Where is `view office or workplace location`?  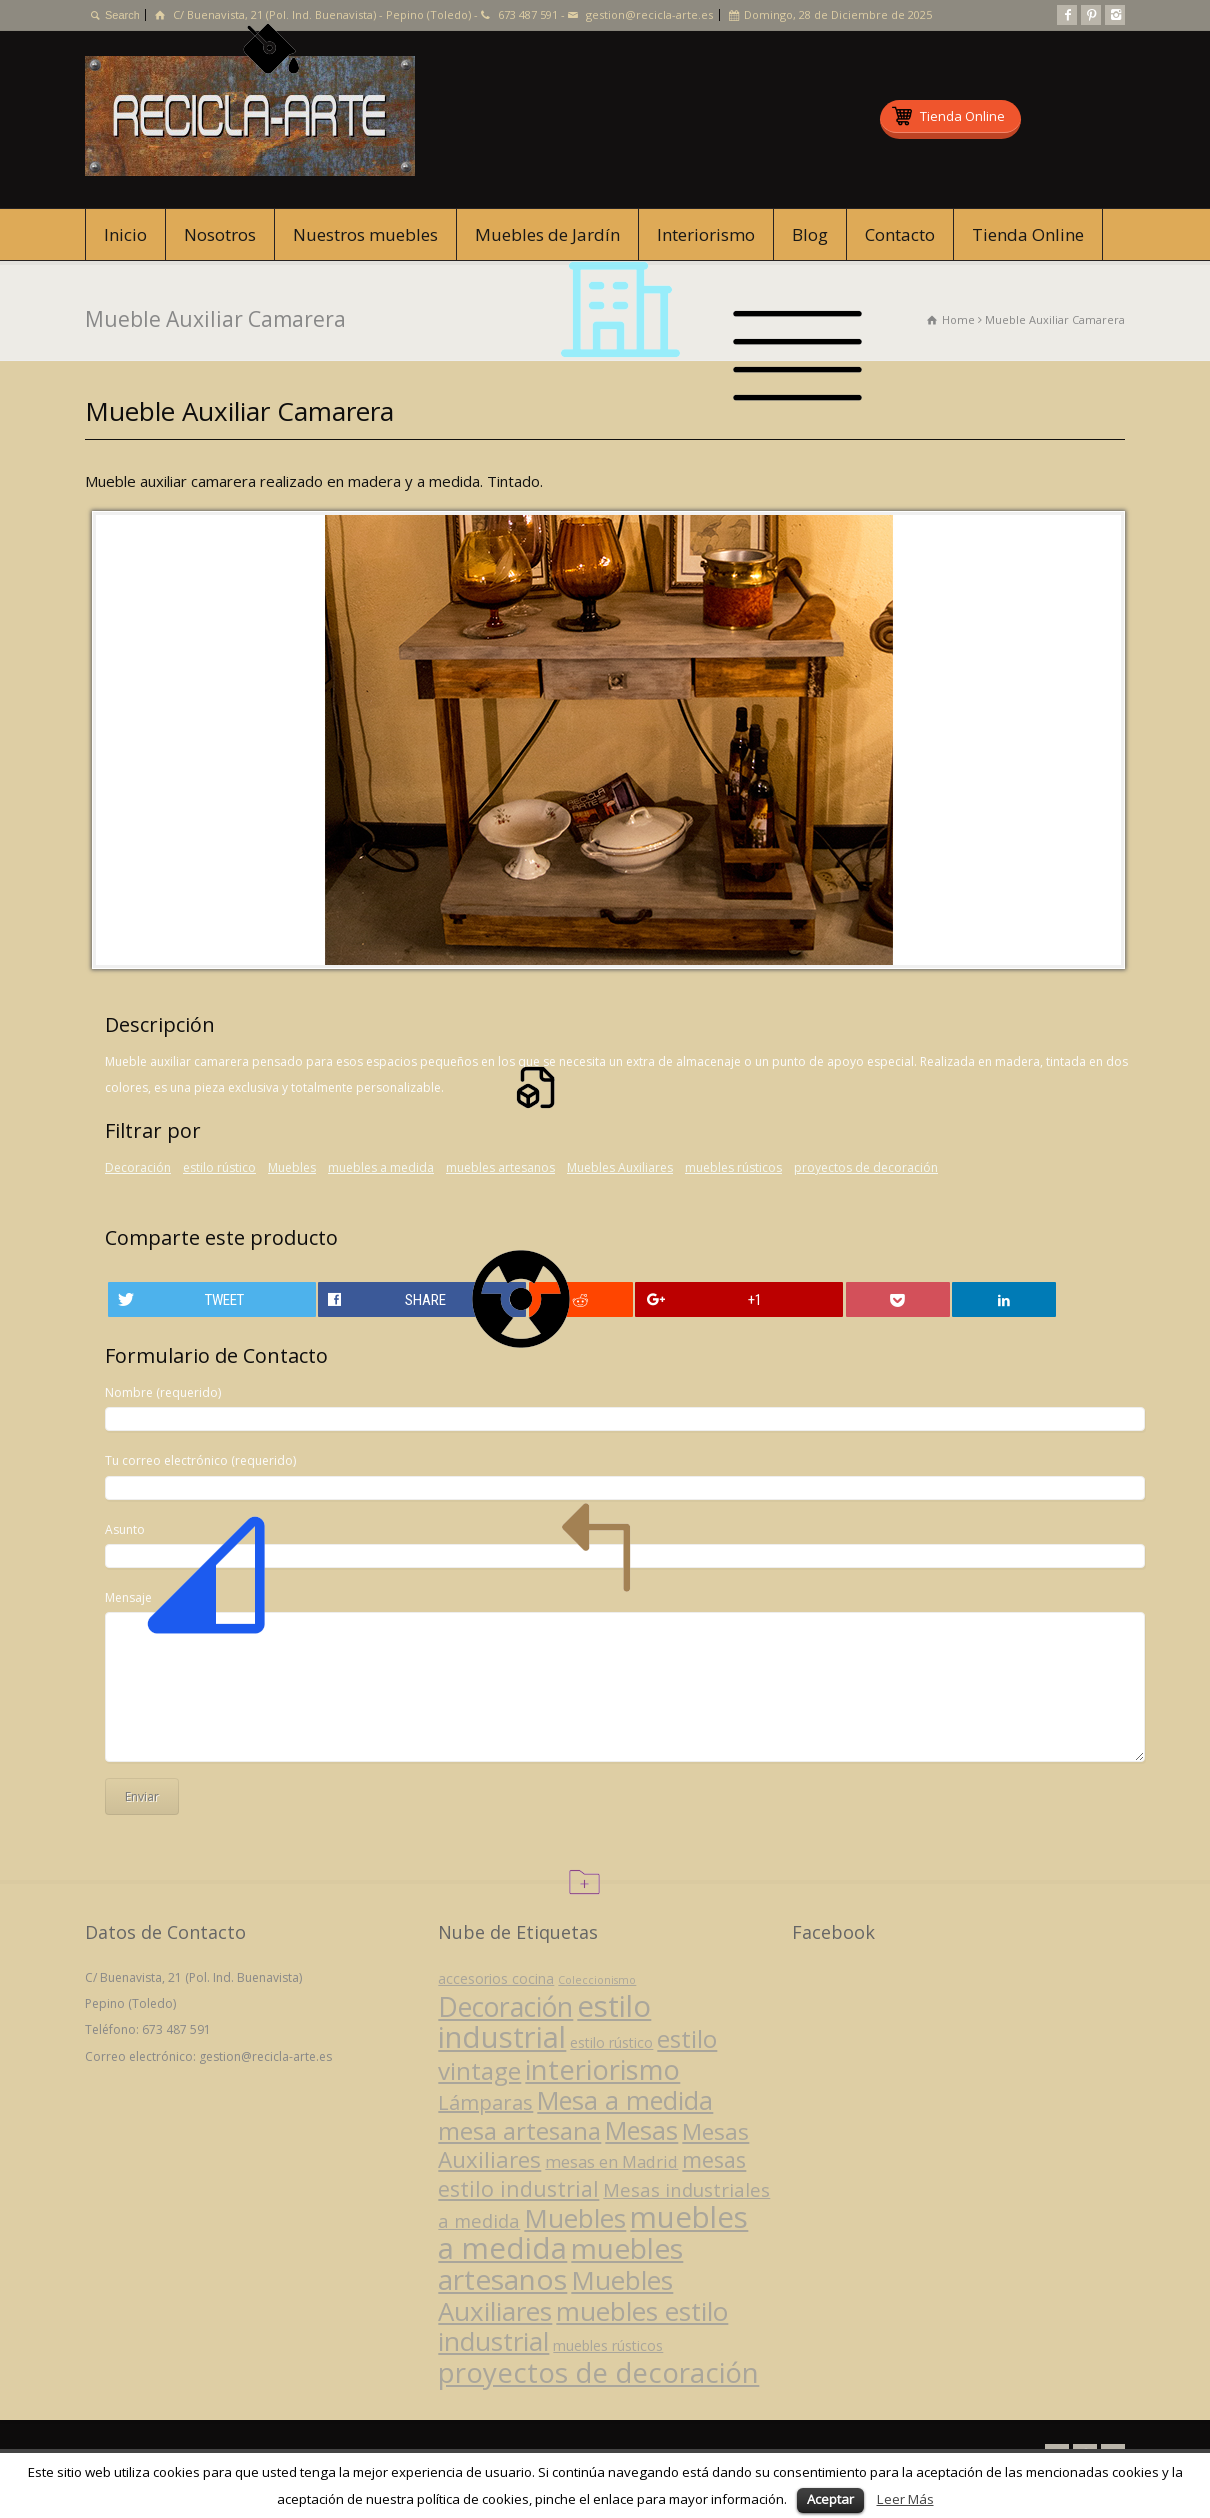 view office or workplace location is located at coordinates (616, 309).